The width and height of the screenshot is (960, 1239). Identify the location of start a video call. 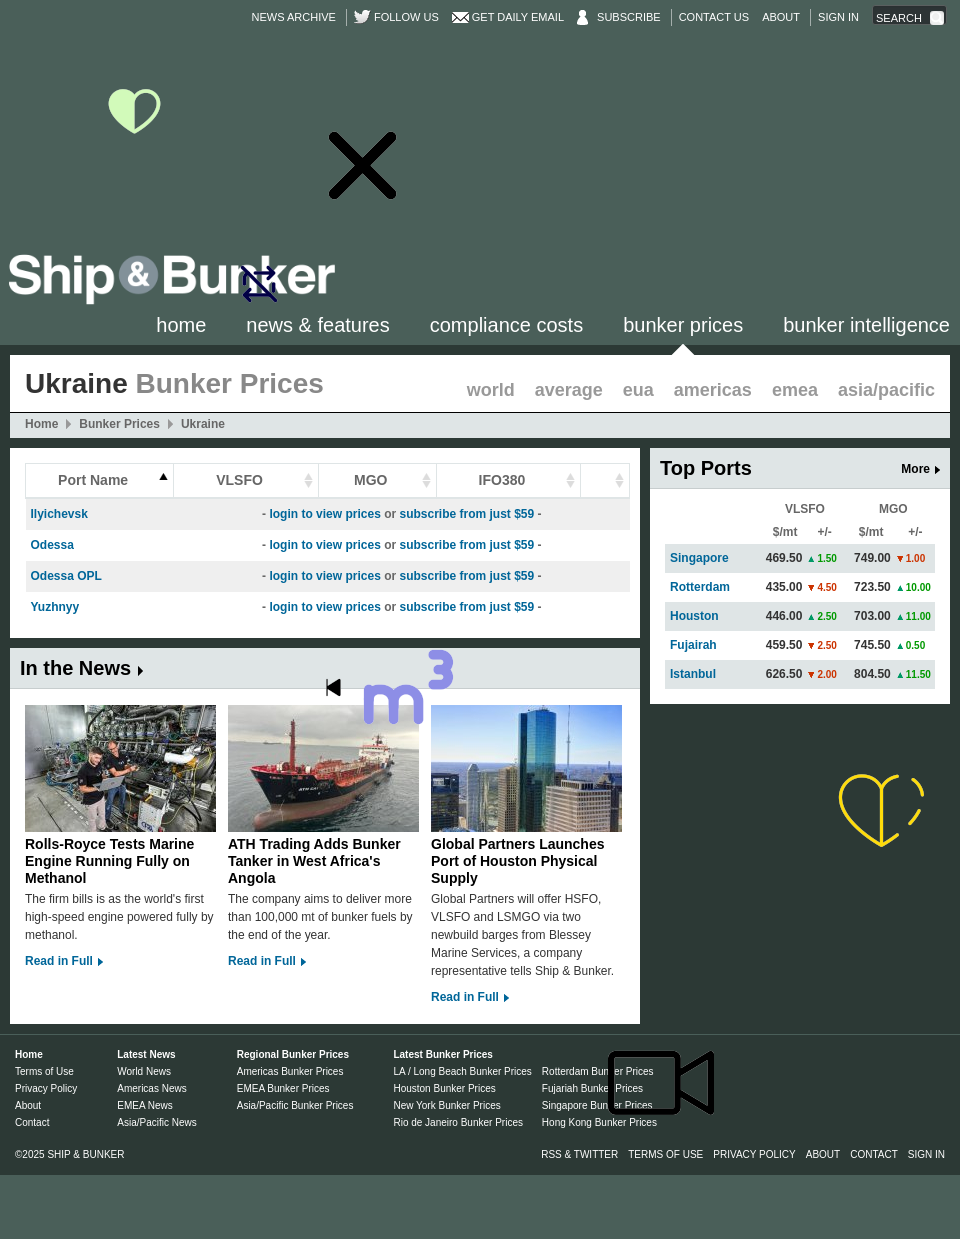
(661, 1084).